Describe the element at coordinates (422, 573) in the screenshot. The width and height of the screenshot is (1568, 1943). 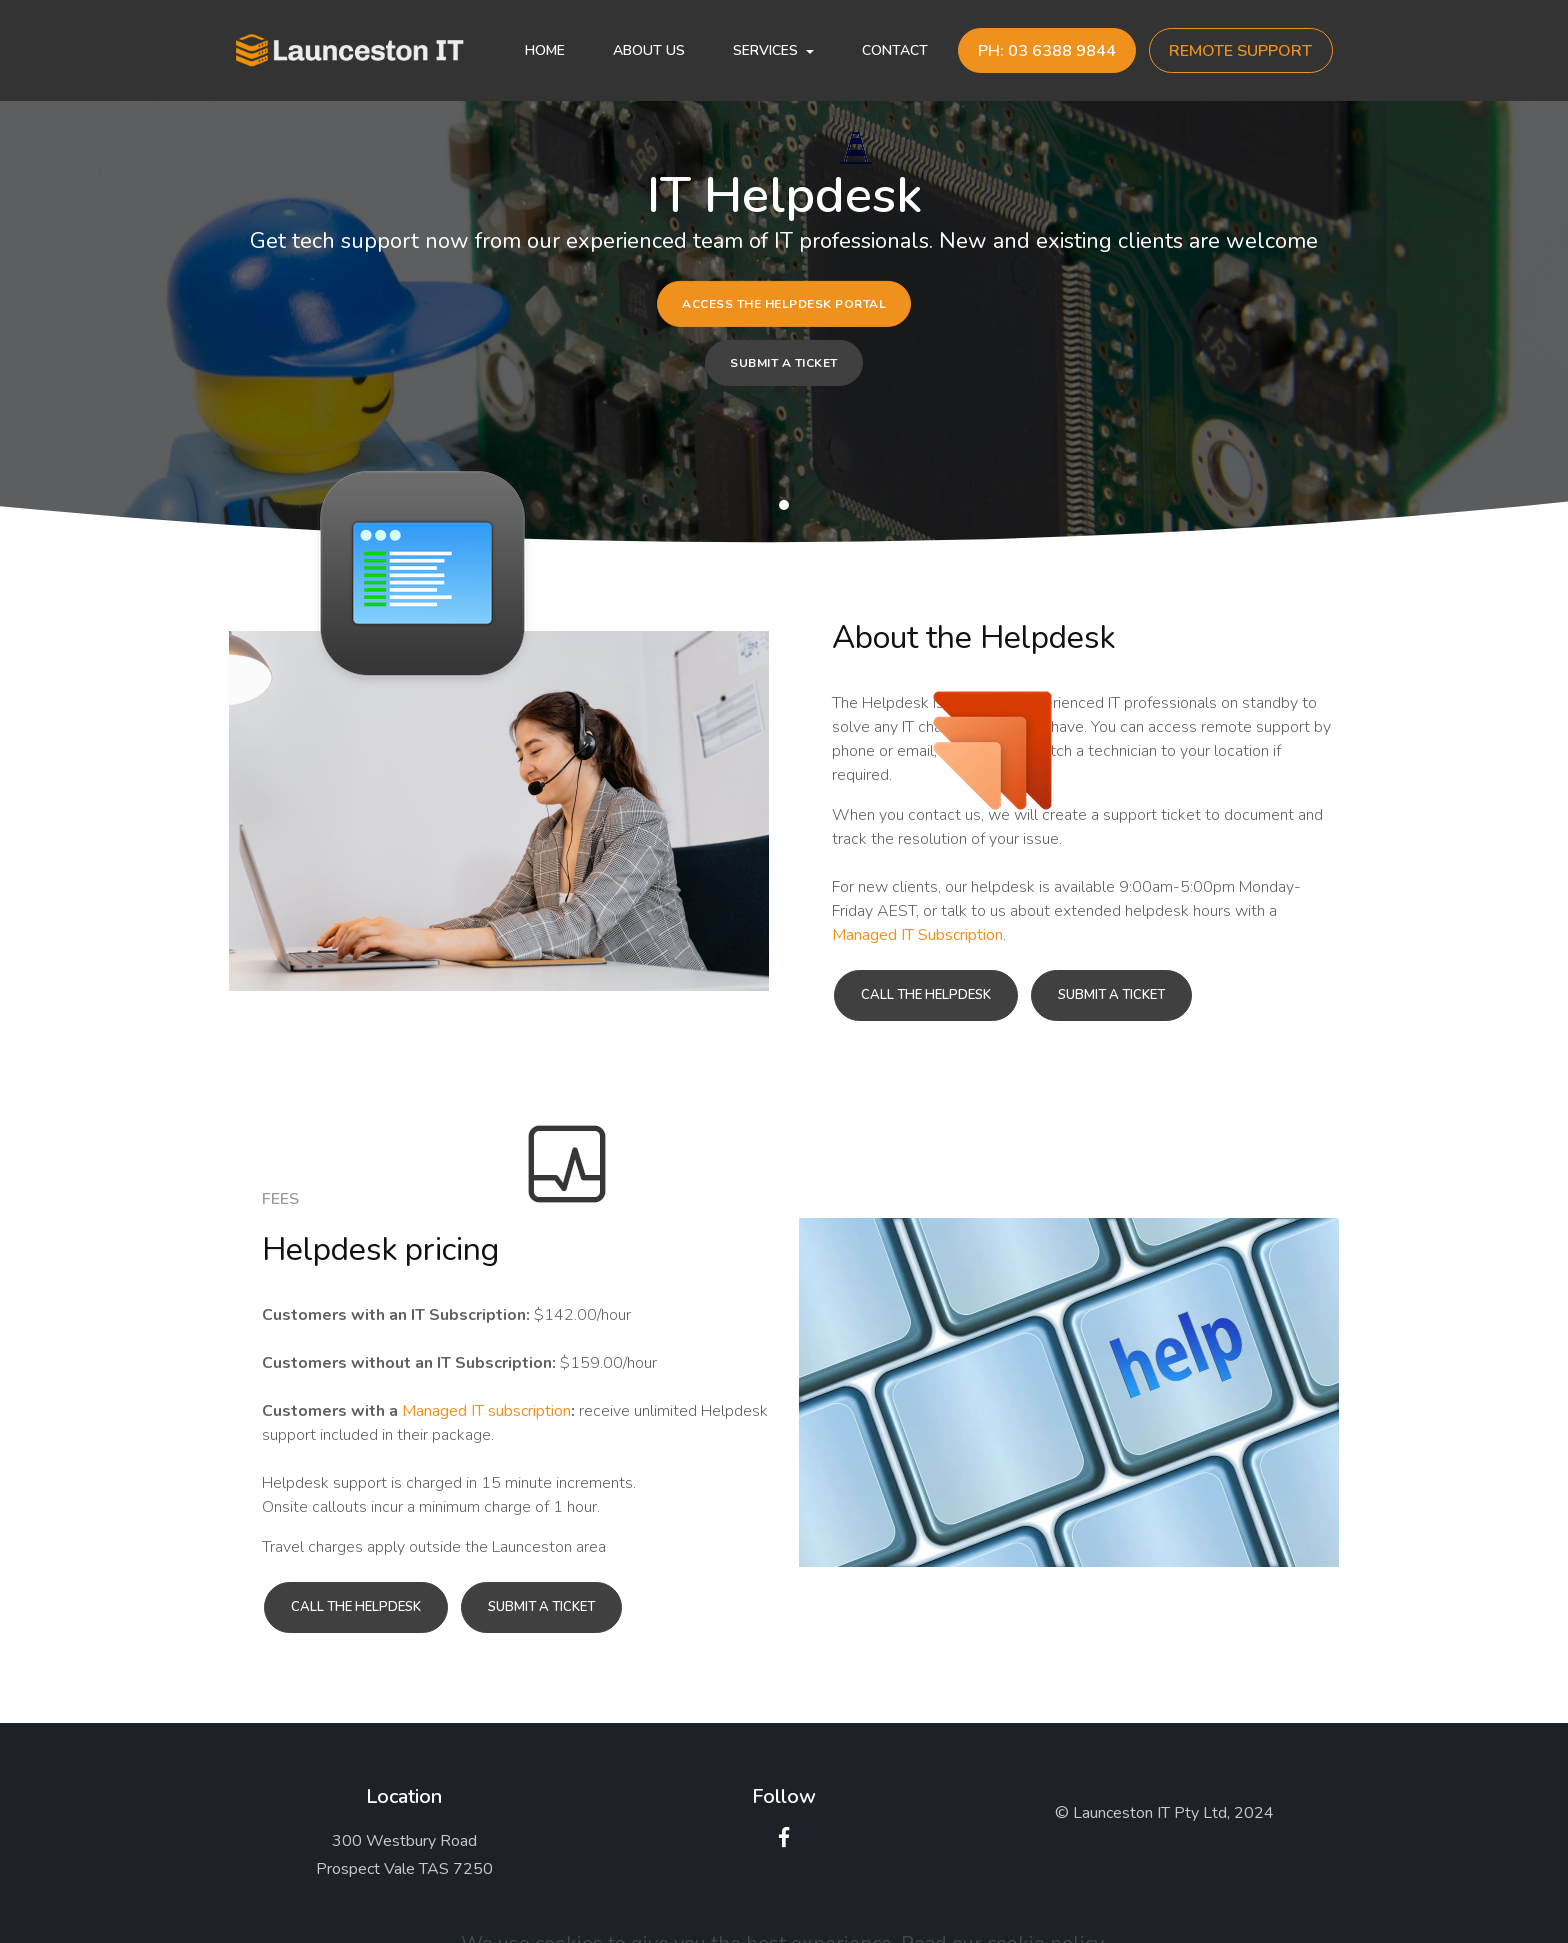
I see `open system startup preferences` at that location.